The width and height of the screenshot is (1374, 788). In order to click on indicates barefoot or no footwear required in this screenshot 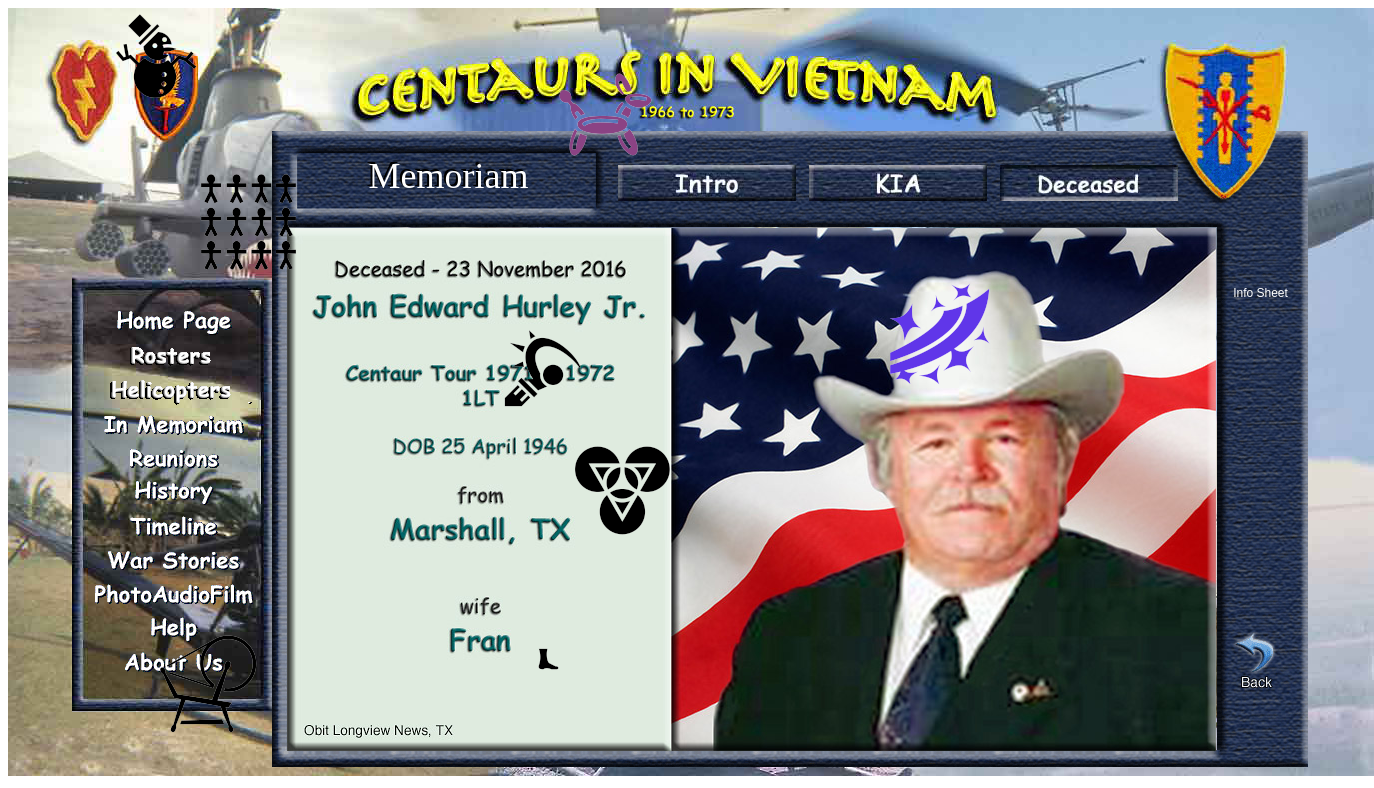, I will do `click(548, 659)`.